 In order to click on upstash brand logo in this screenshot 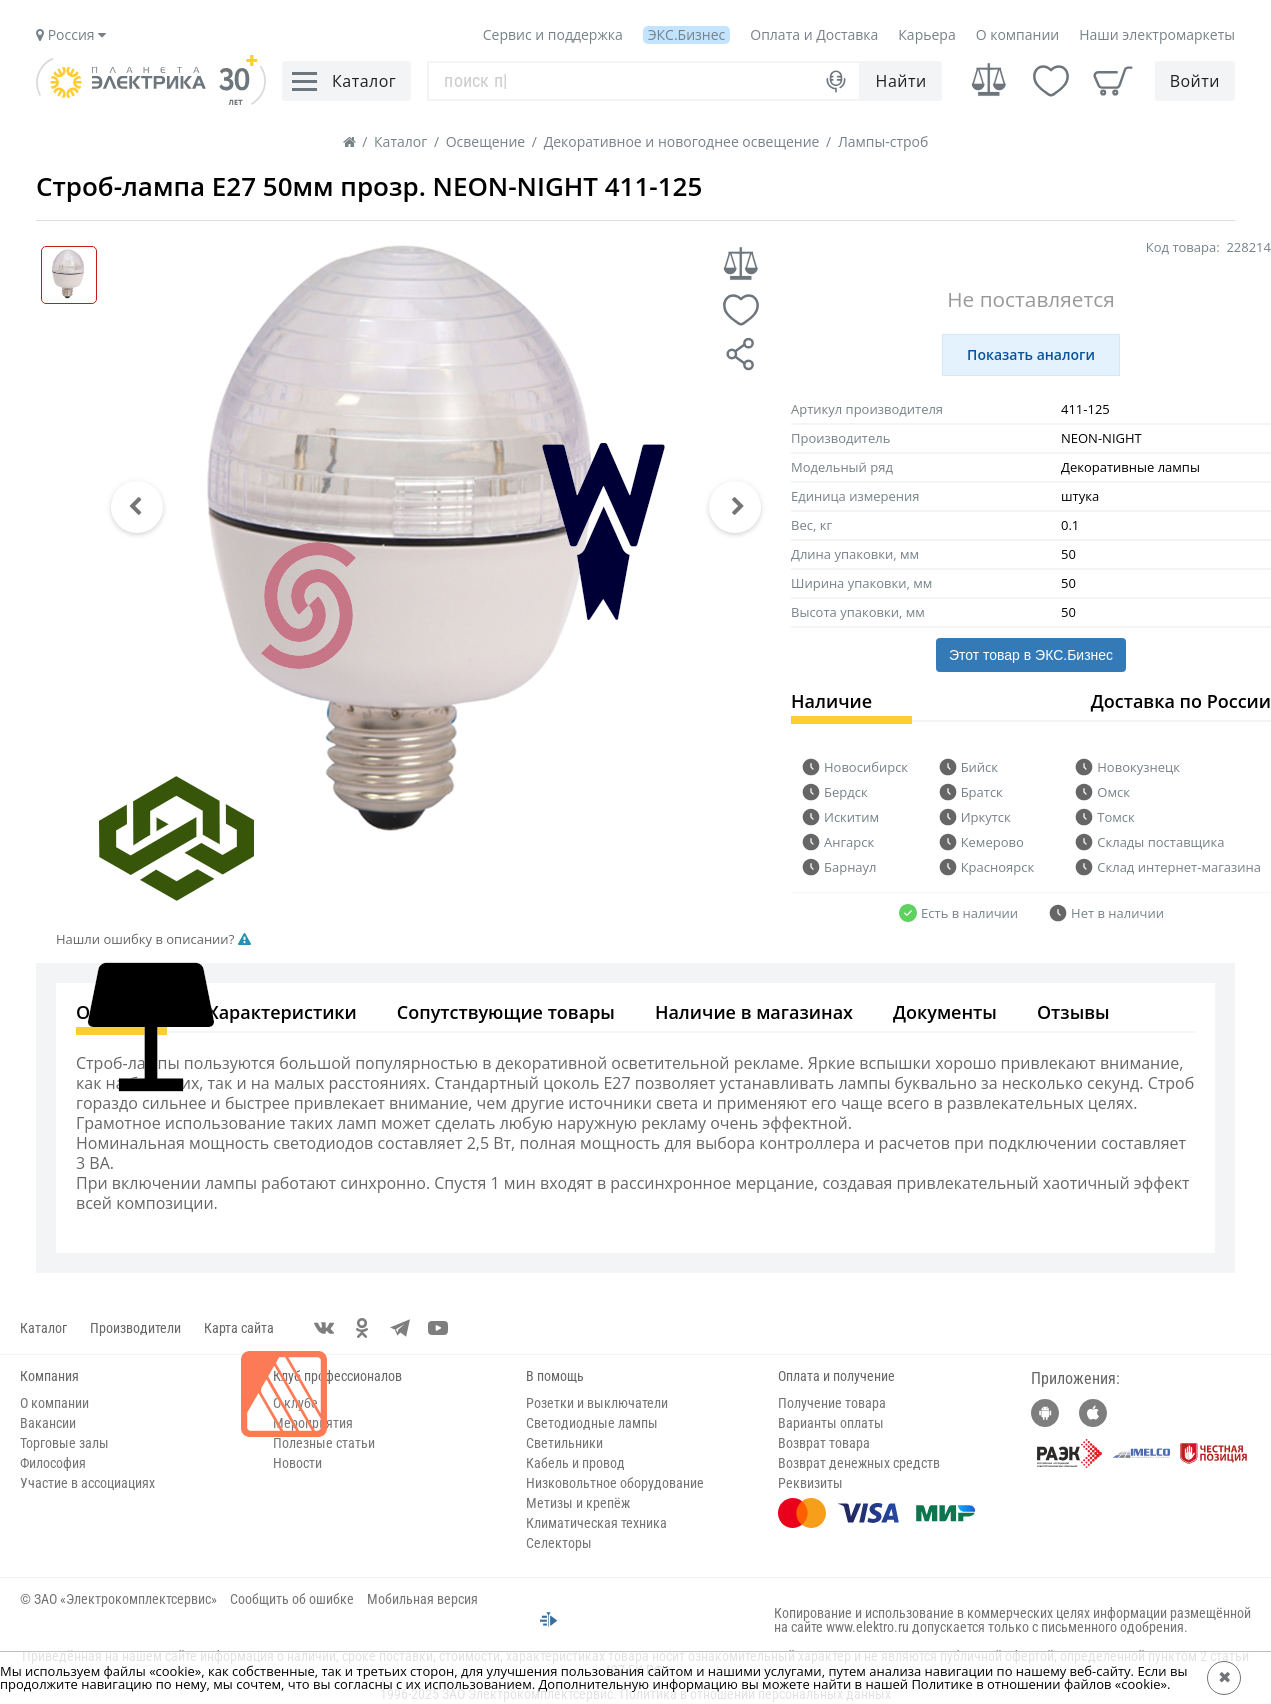, I will do `click(308, 605)`.